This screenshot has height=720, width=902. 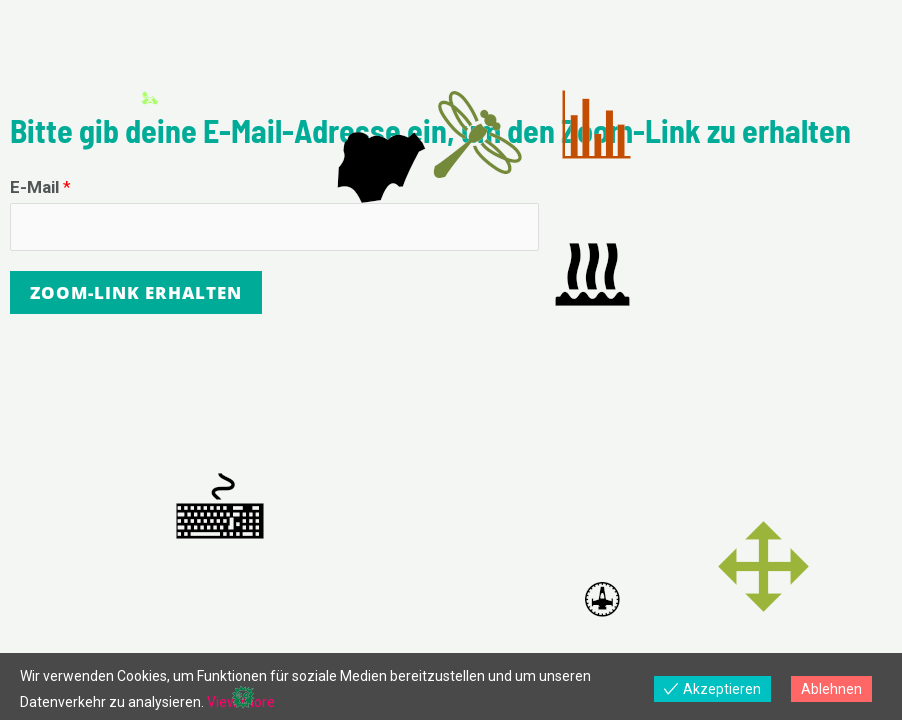 What do you see at coordinates (220, 521) in the screenshot?
I see `open on-screen keyboard` at bounding box center [220, 521].